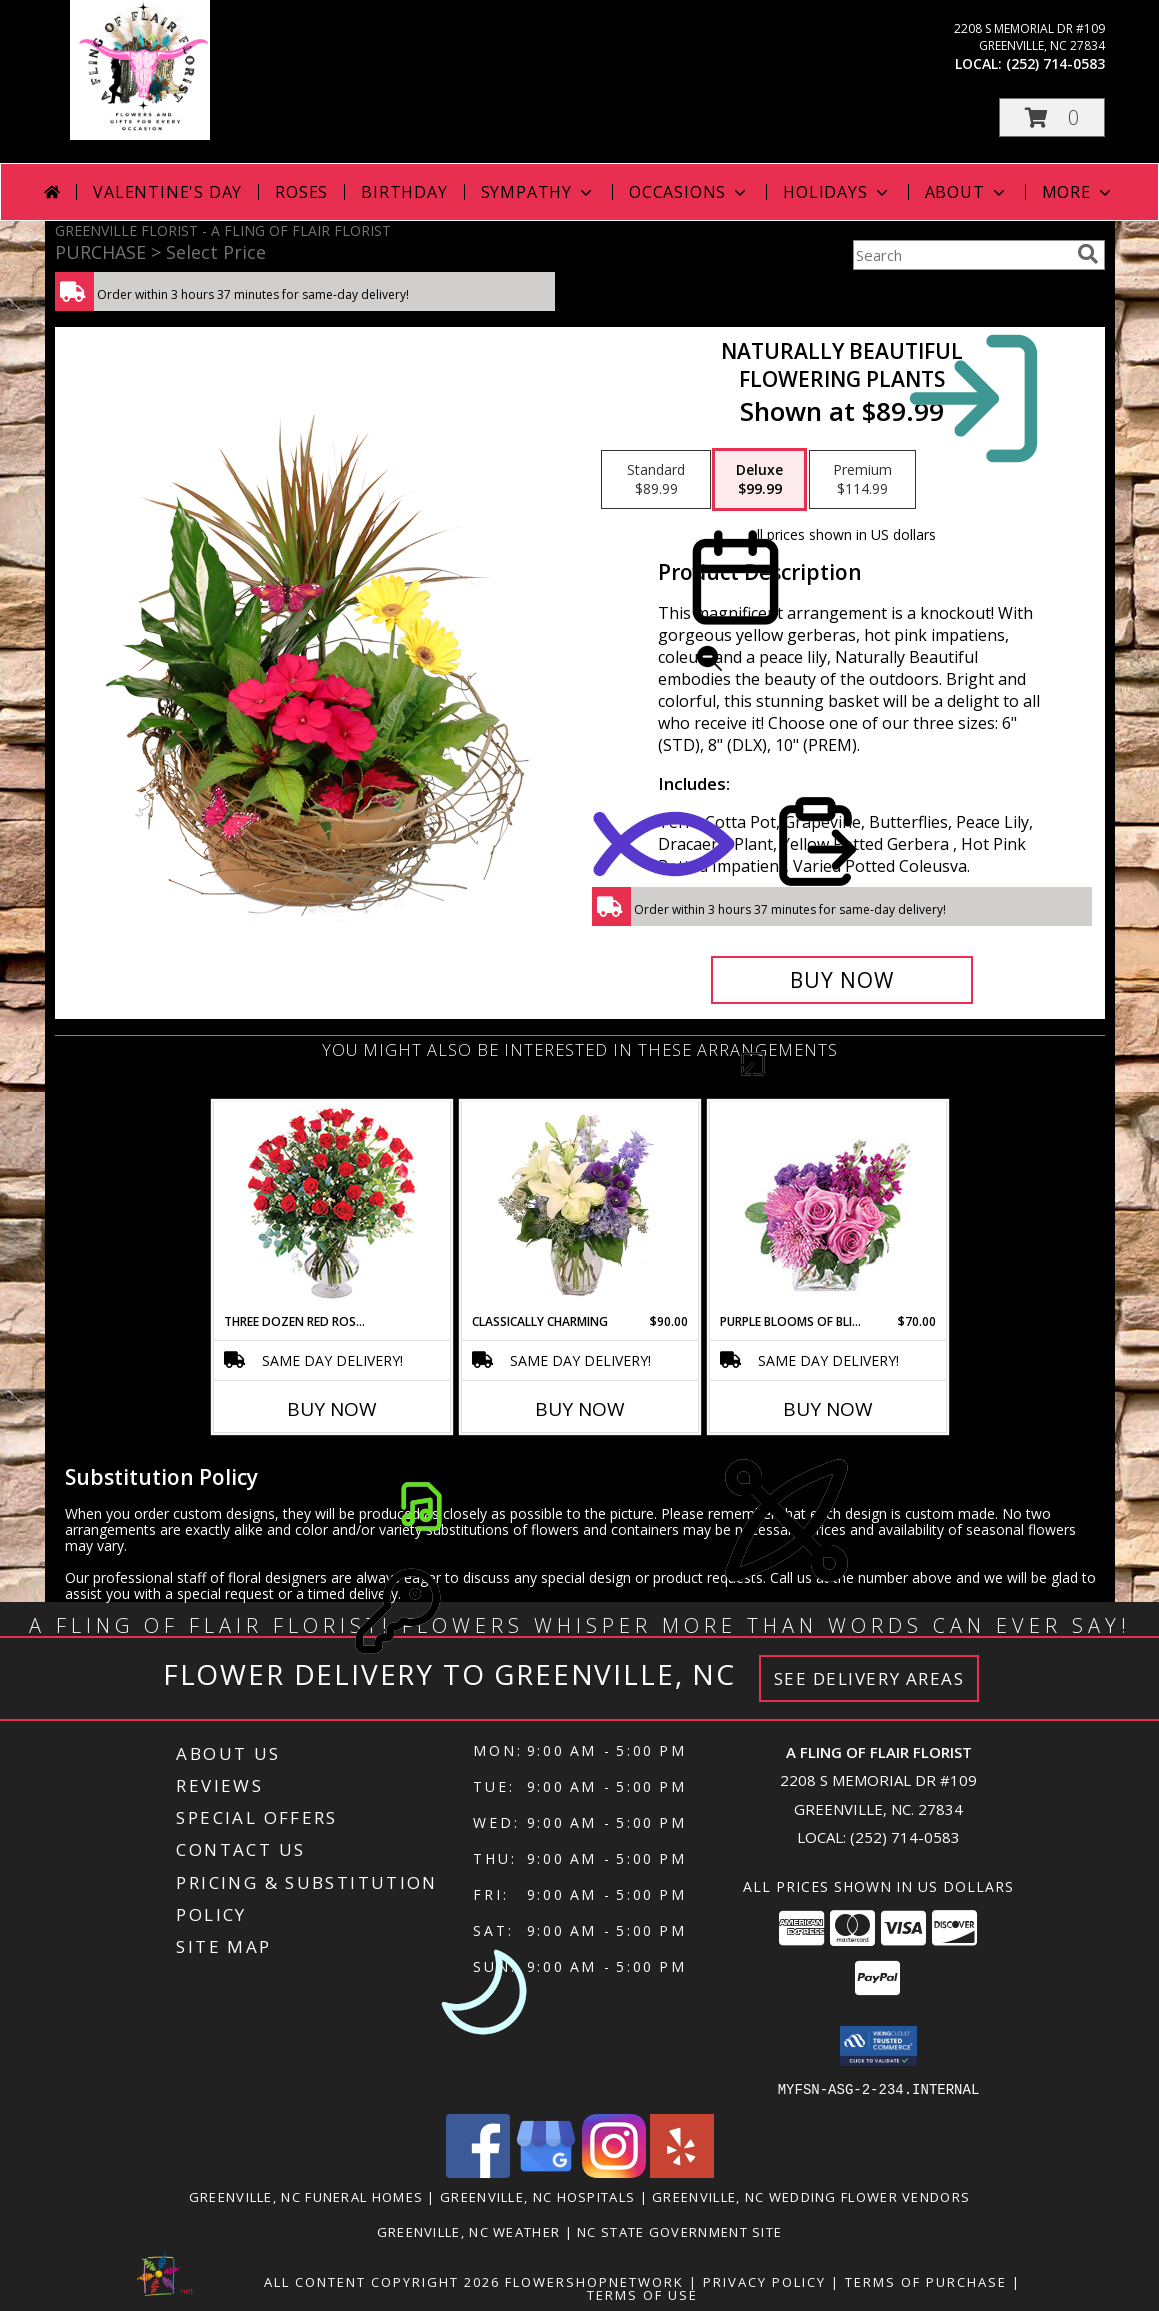 The image size is (1159, 2311). I want to click on paste content from clipboard, so click(815, 841).